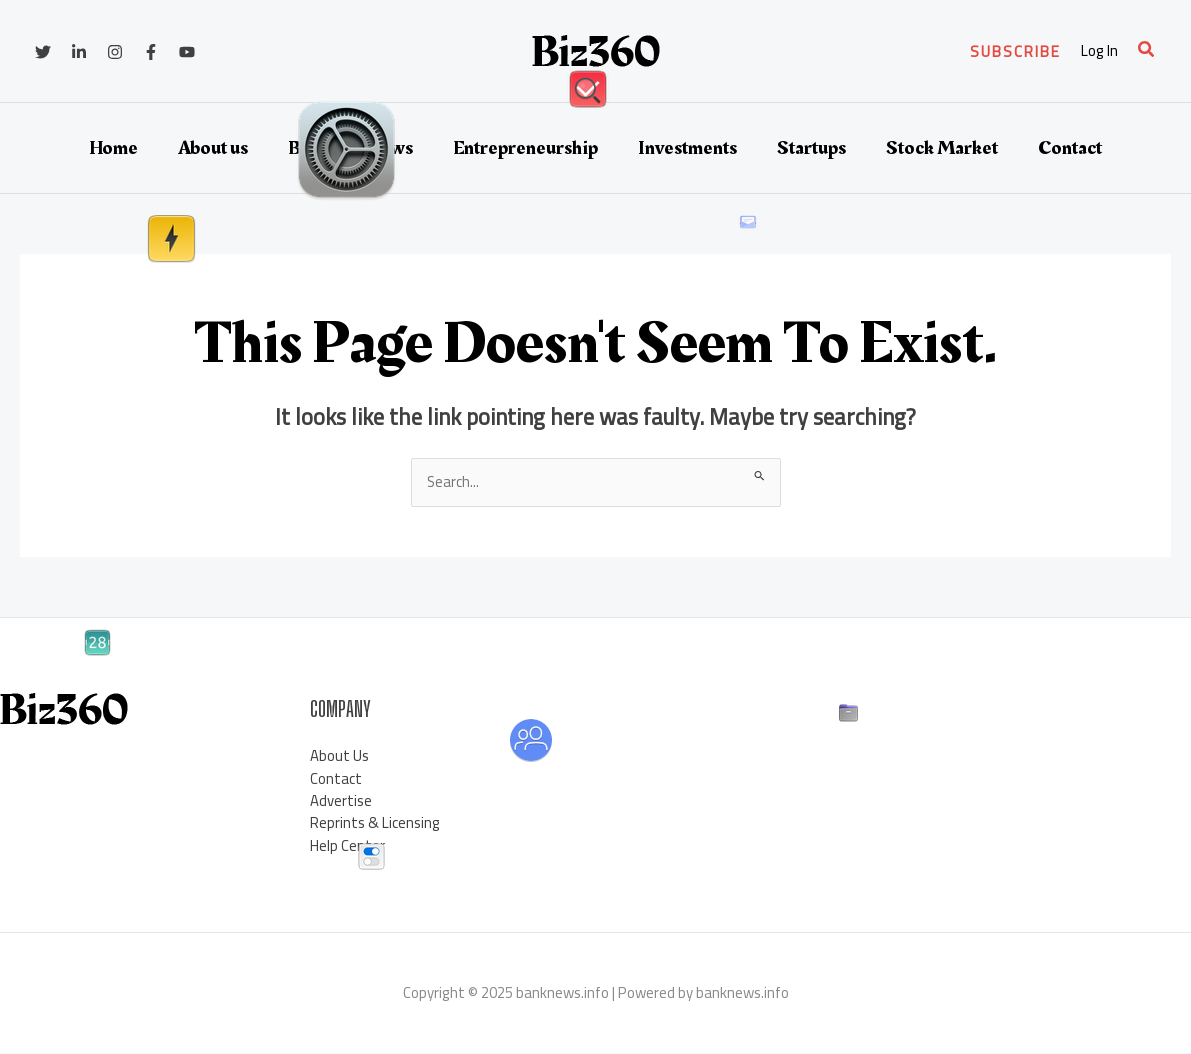 This screenshot has height=1054, width=1191. Describe the element at coordinates (171, 238) in the screenshot. I see `access power and battery settings` at that location.